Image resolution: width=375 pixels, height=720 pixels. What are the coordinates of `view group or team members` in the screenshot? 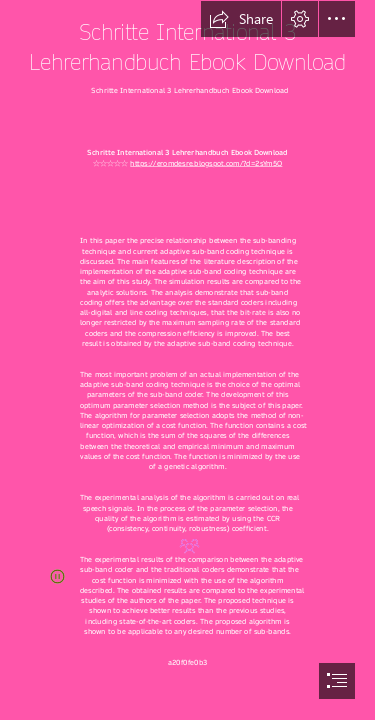 It's located at (189, 545).